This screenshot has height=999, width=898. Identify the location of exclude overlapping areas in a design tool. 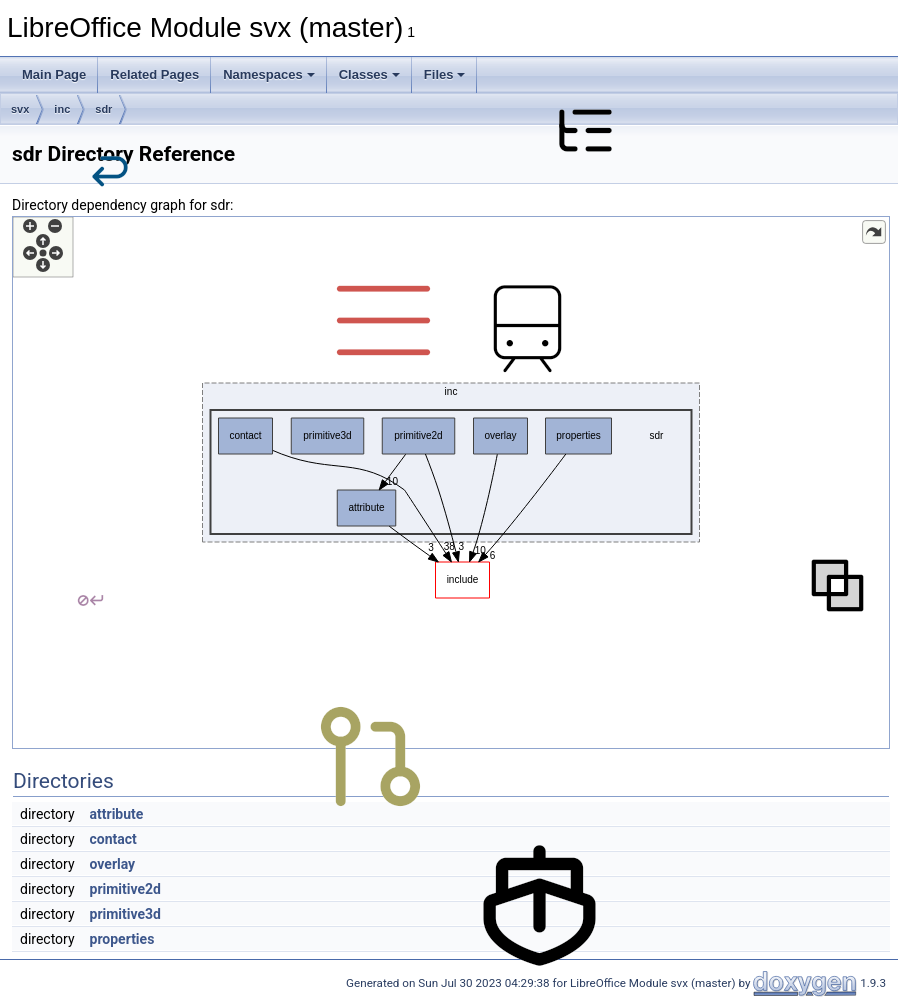
(837, 585).